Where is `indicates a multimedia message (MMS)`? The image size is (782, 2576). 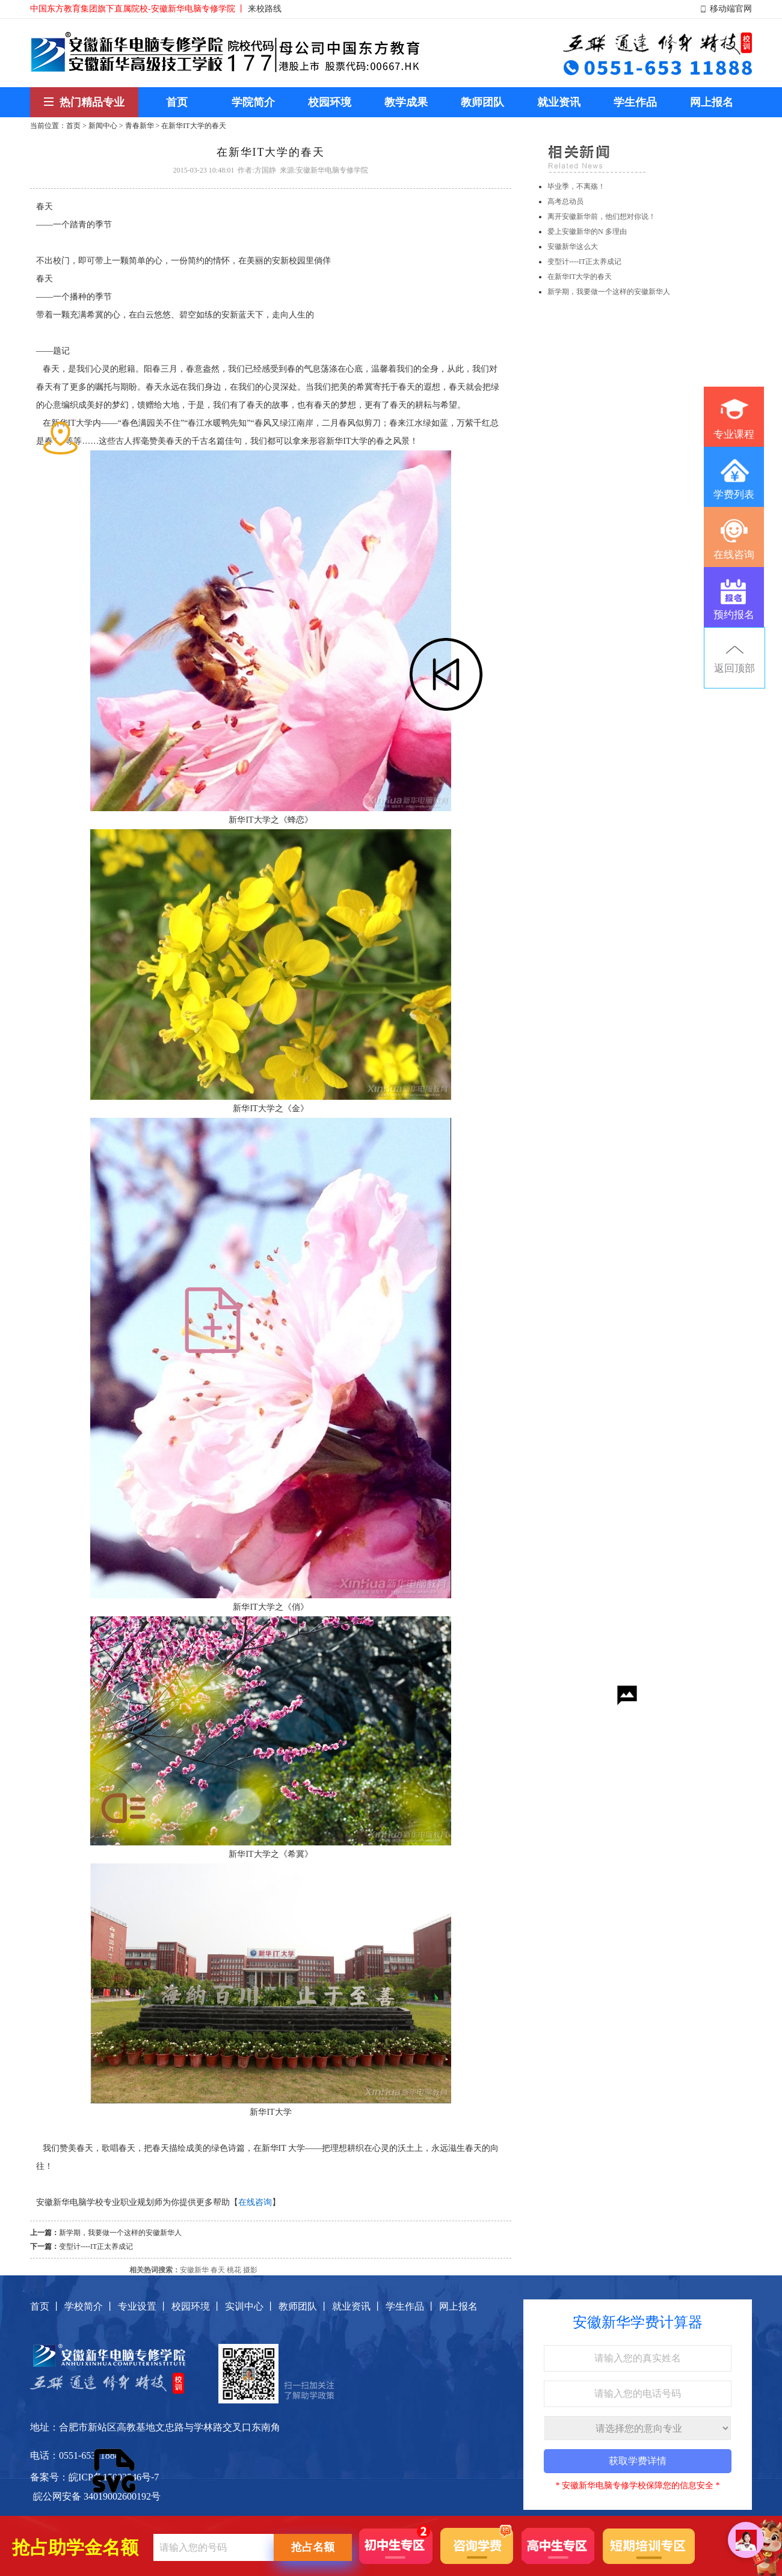 indicates a multimedia message (MMS) is located at coordinates (627, 1695).